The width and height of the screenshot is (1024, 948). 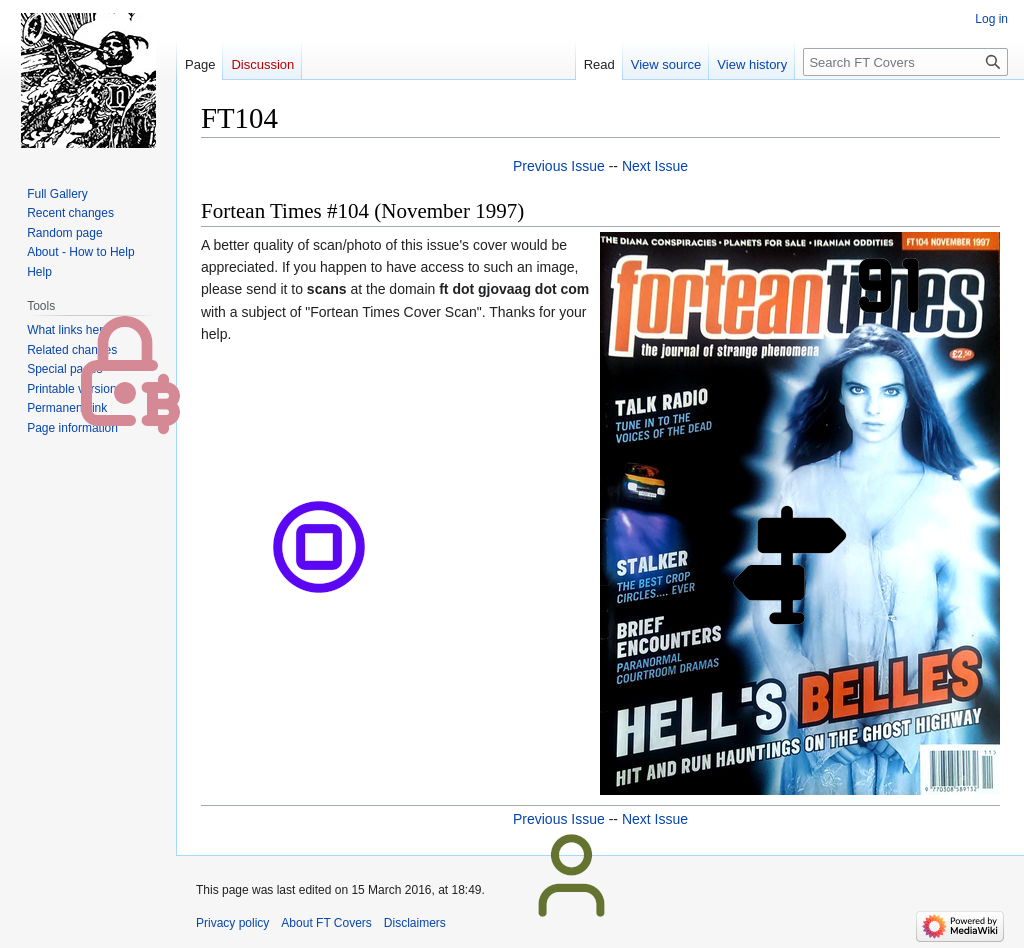 I want to click on view your profile, so click(x=571, y=875).